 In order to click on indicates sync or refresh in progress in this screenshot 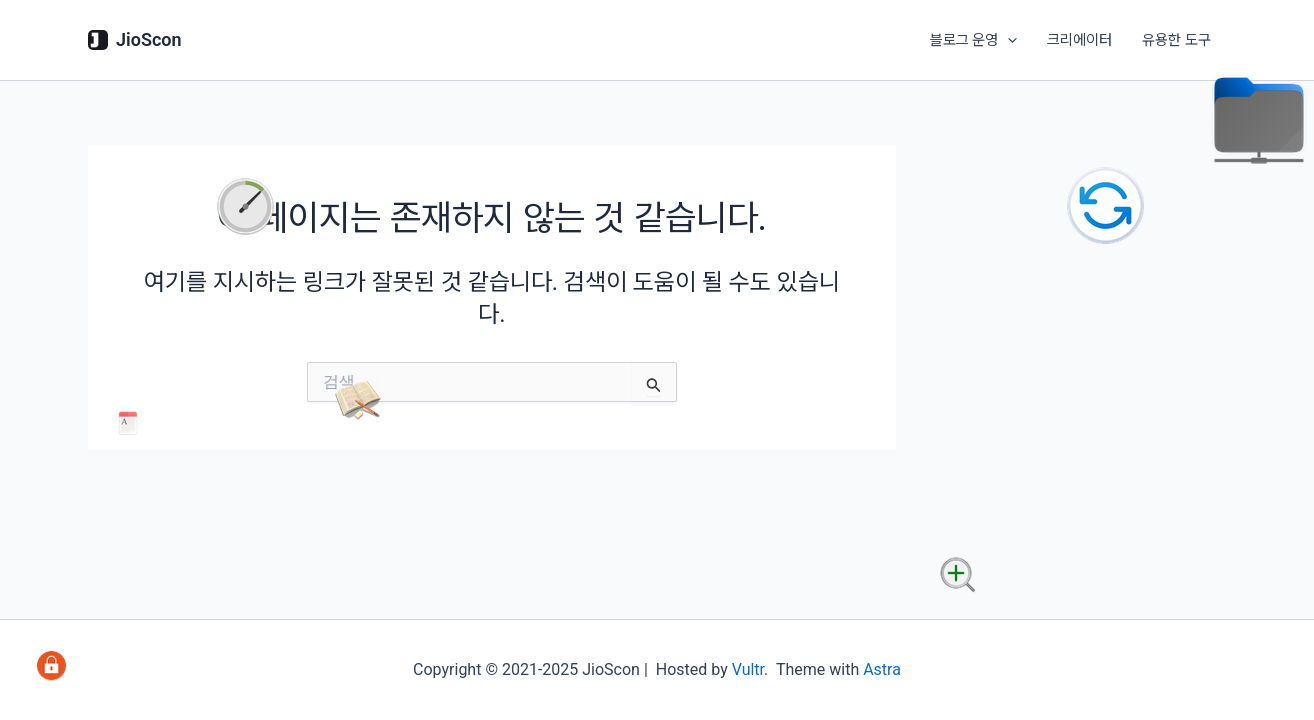, I will do `click(1105, 205)`.